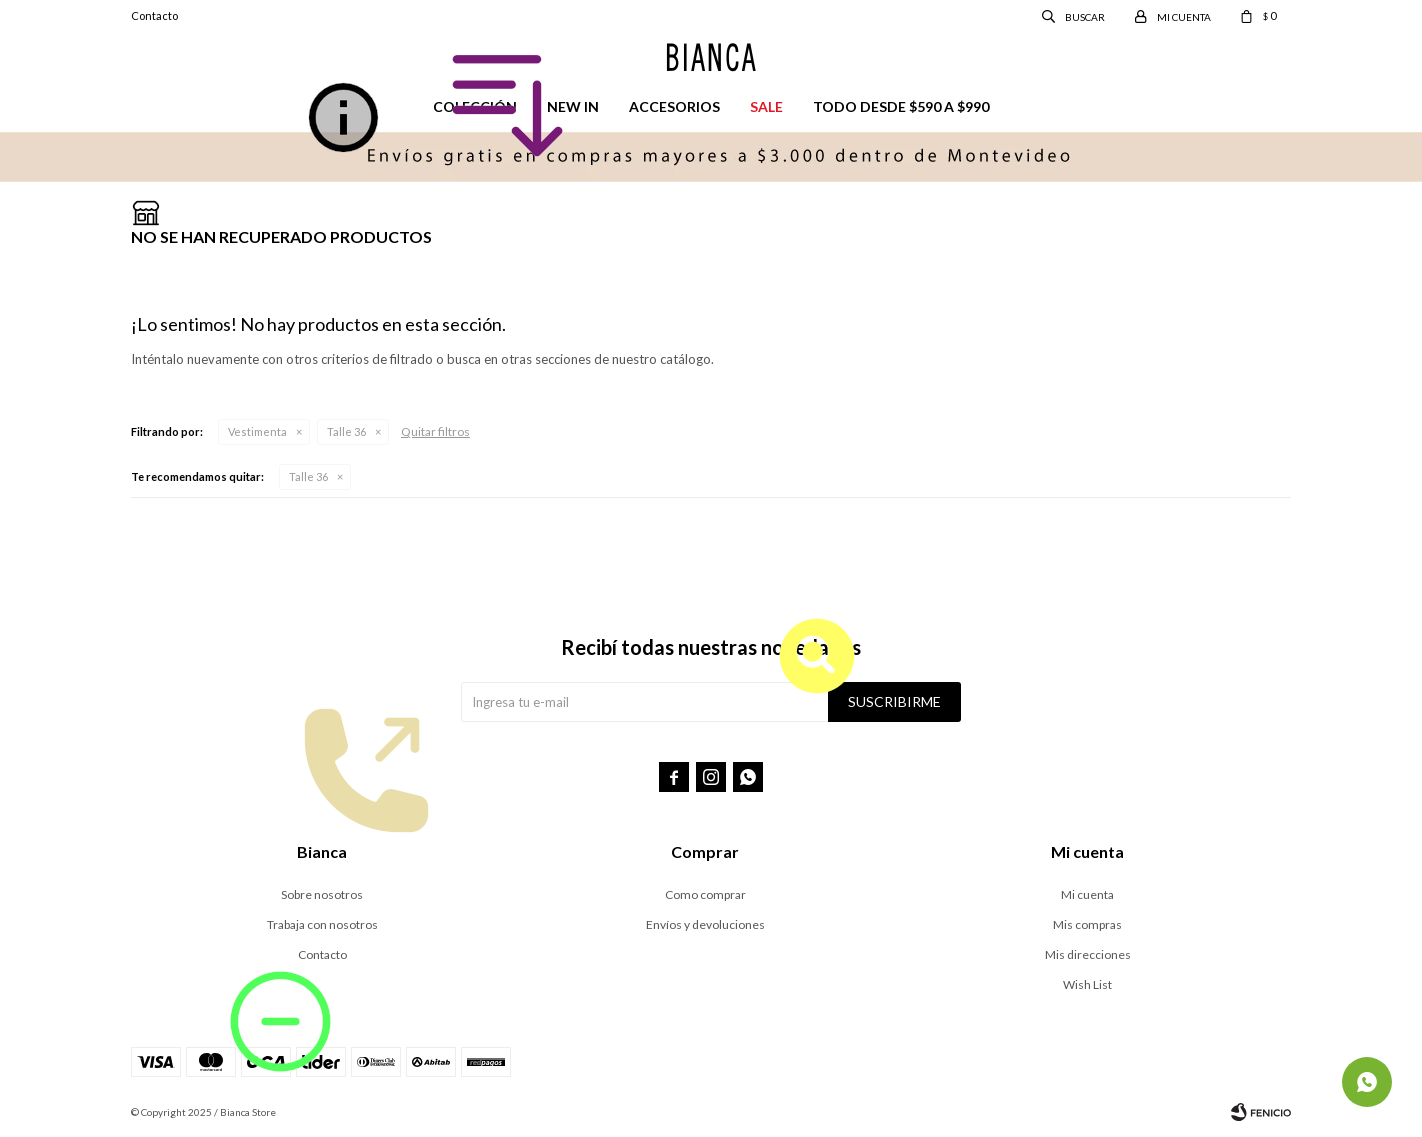  Describe the element at coordinates (817, 656) in the screenshot. I see `tap to search` at that location.